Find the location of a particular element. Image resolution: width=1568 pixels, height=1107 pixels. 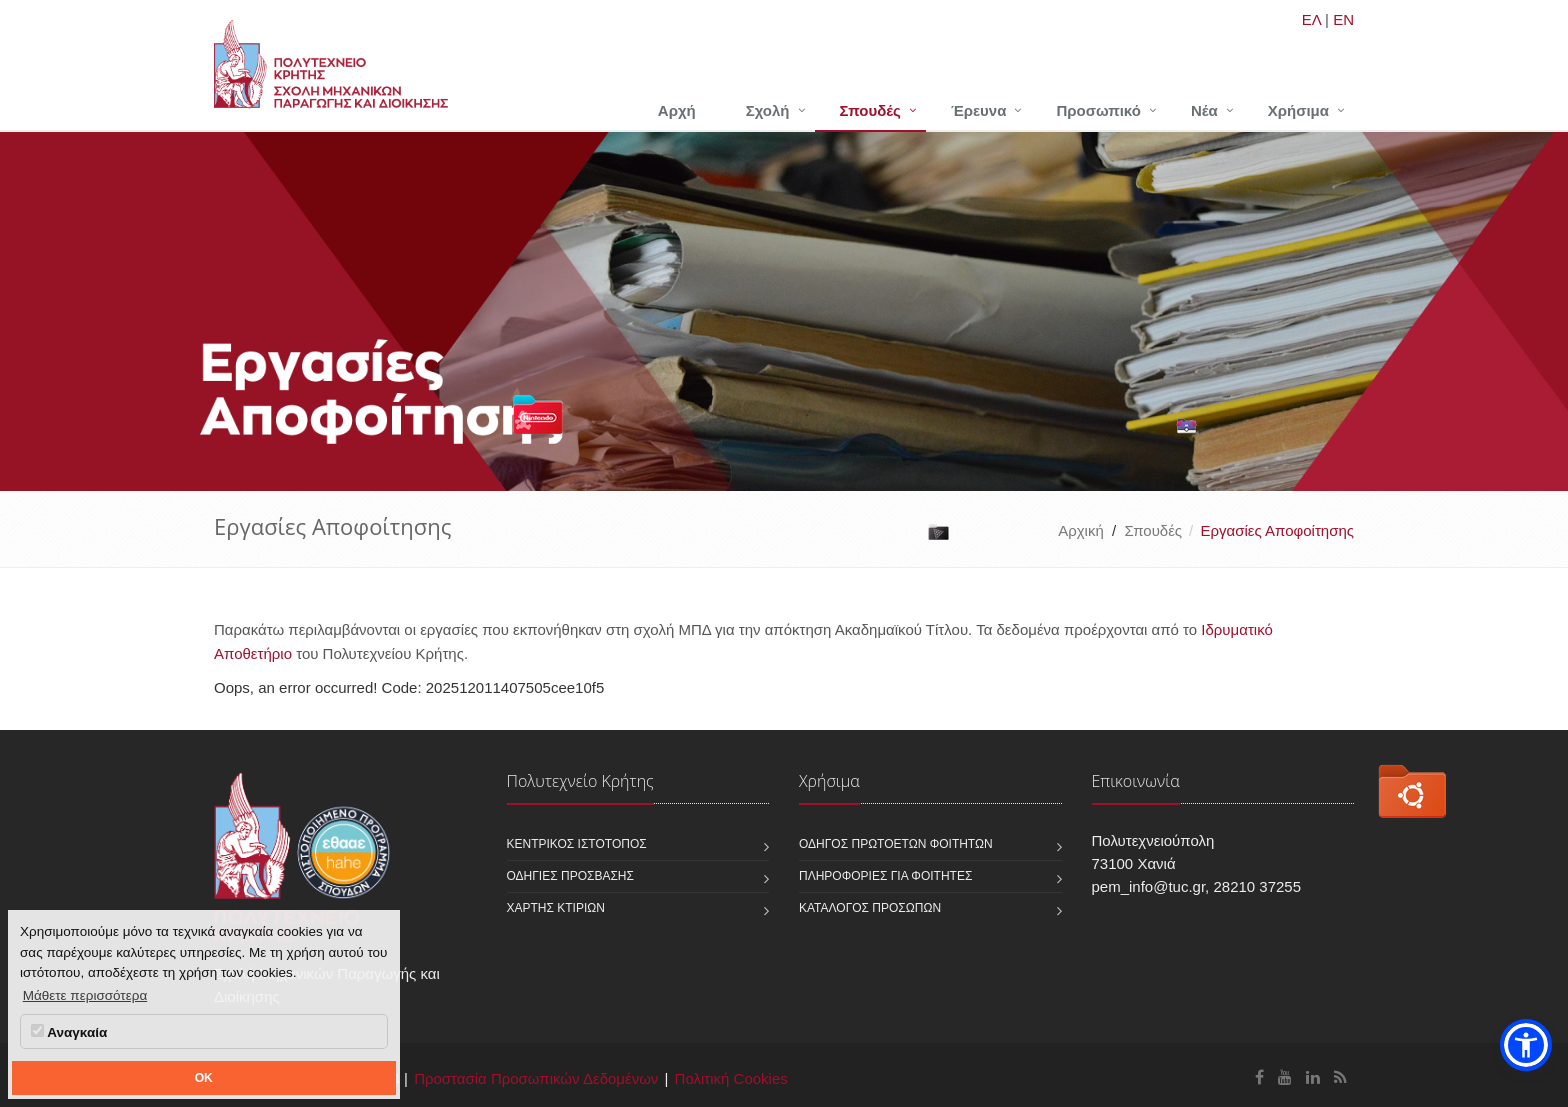

folder containing three.js project files is located at coordinates (938, 532).